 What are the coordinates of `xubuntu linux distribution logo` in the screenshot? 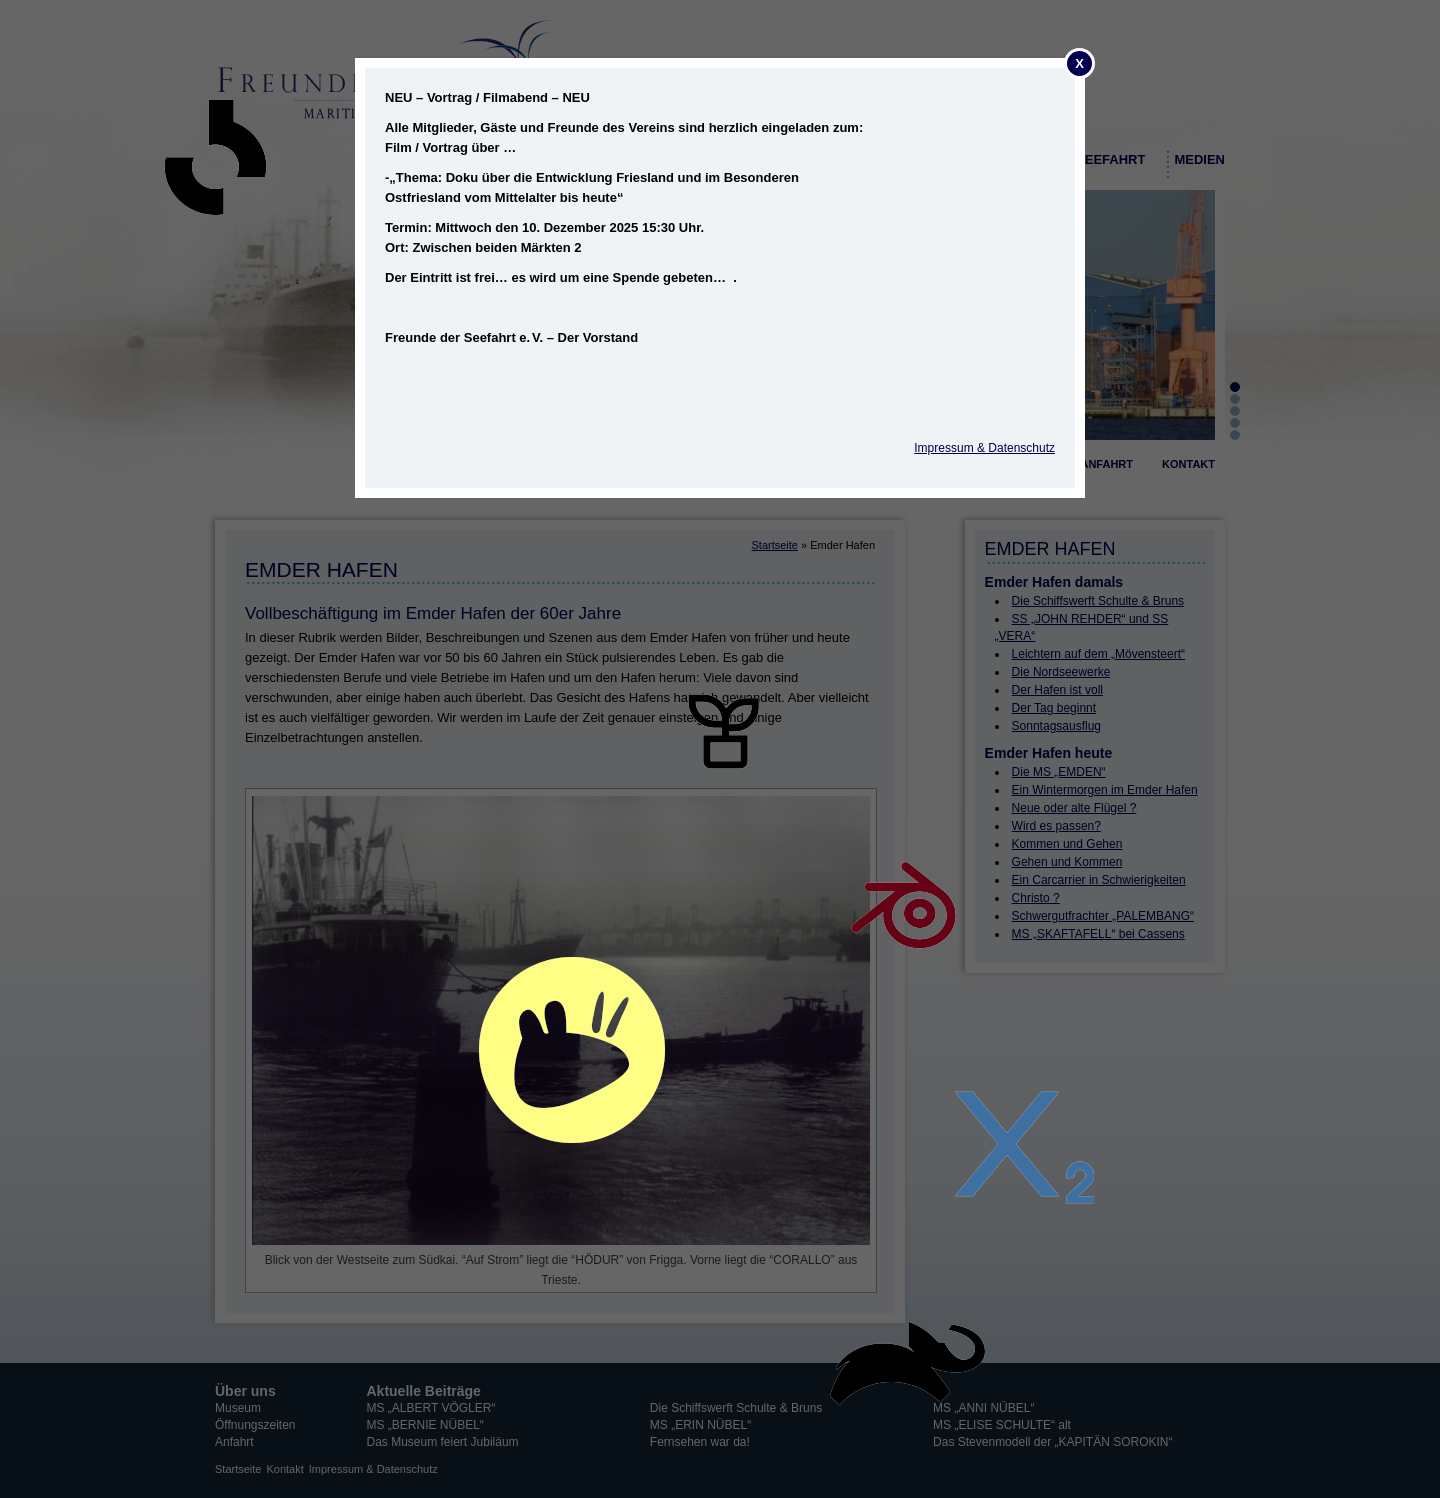 It's located at (572, 1050).